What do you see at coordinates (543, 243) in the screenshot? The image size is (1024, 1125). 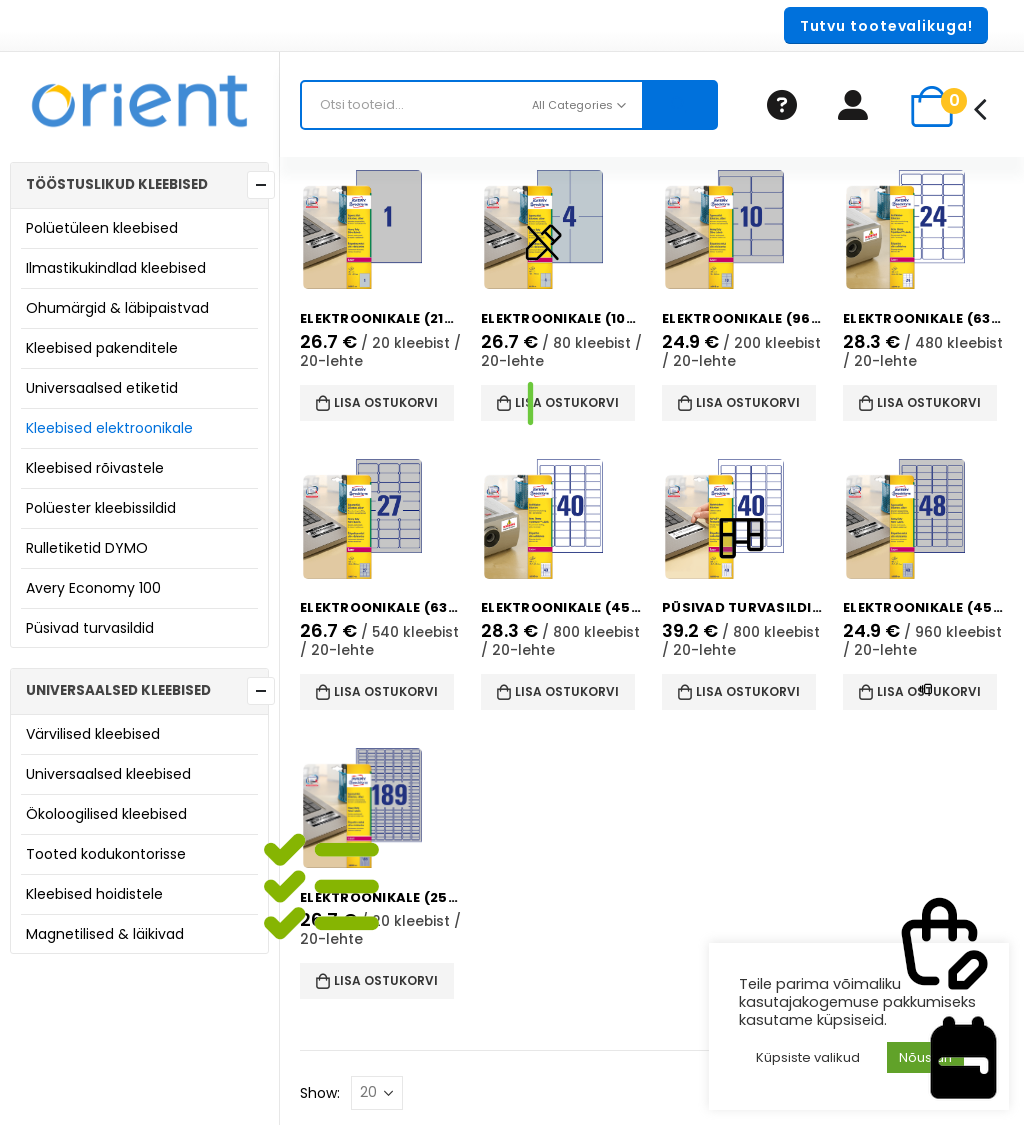 I see `editing is disabled or unavailable` at bounding box center [543, 243].